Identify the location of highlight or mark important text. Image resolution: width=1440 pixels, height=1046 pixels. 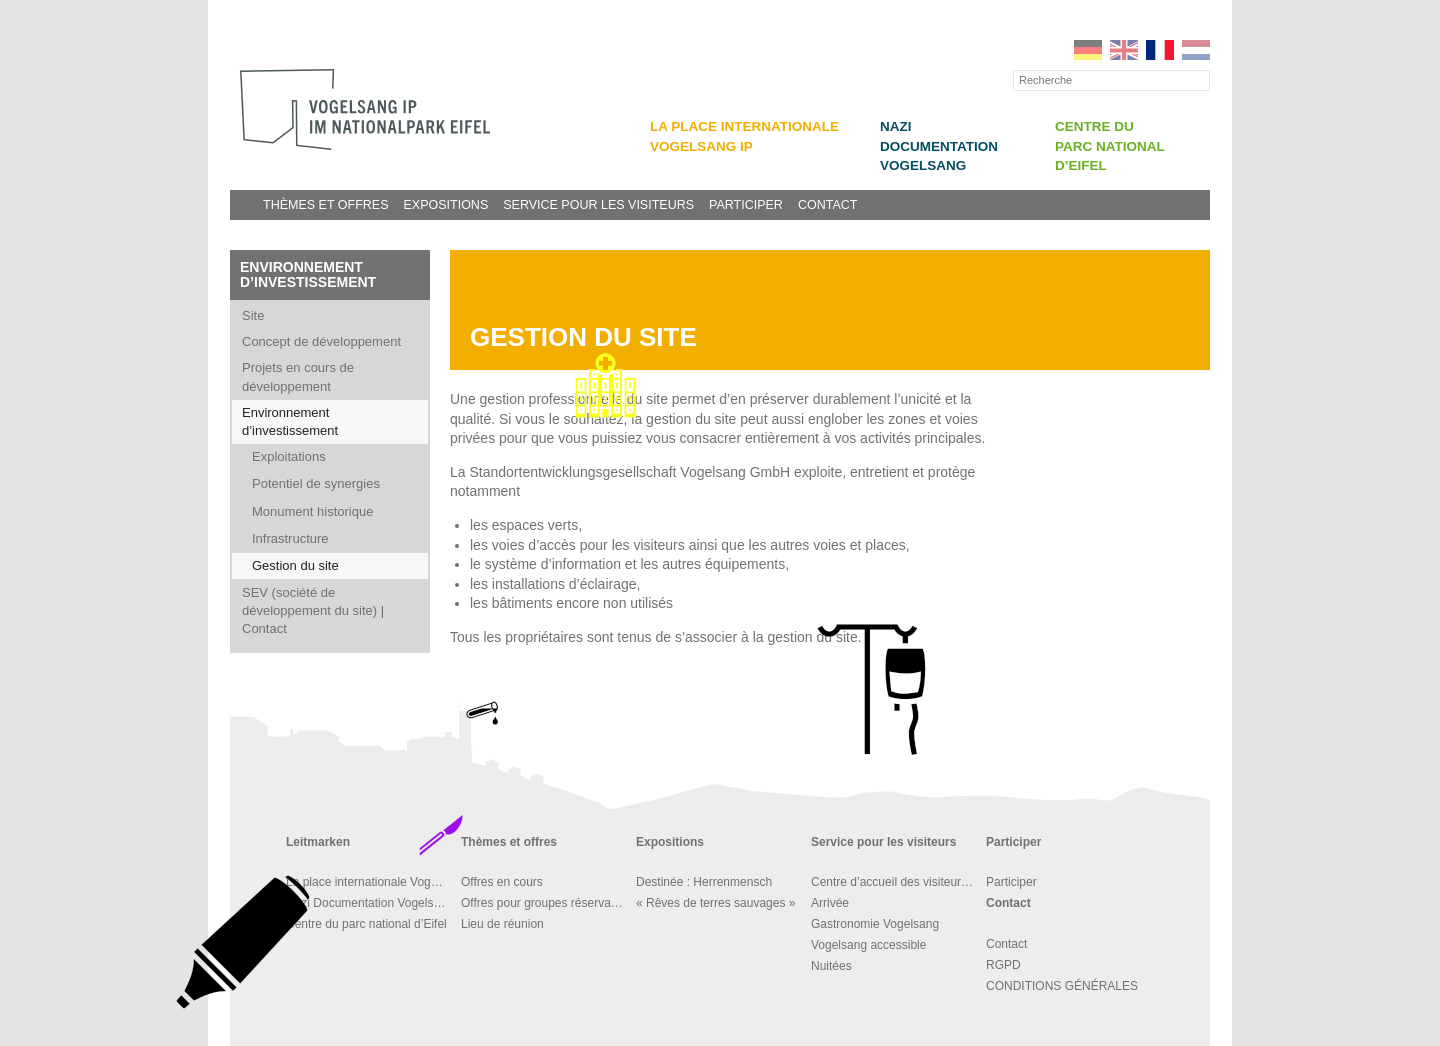
(243, 942).